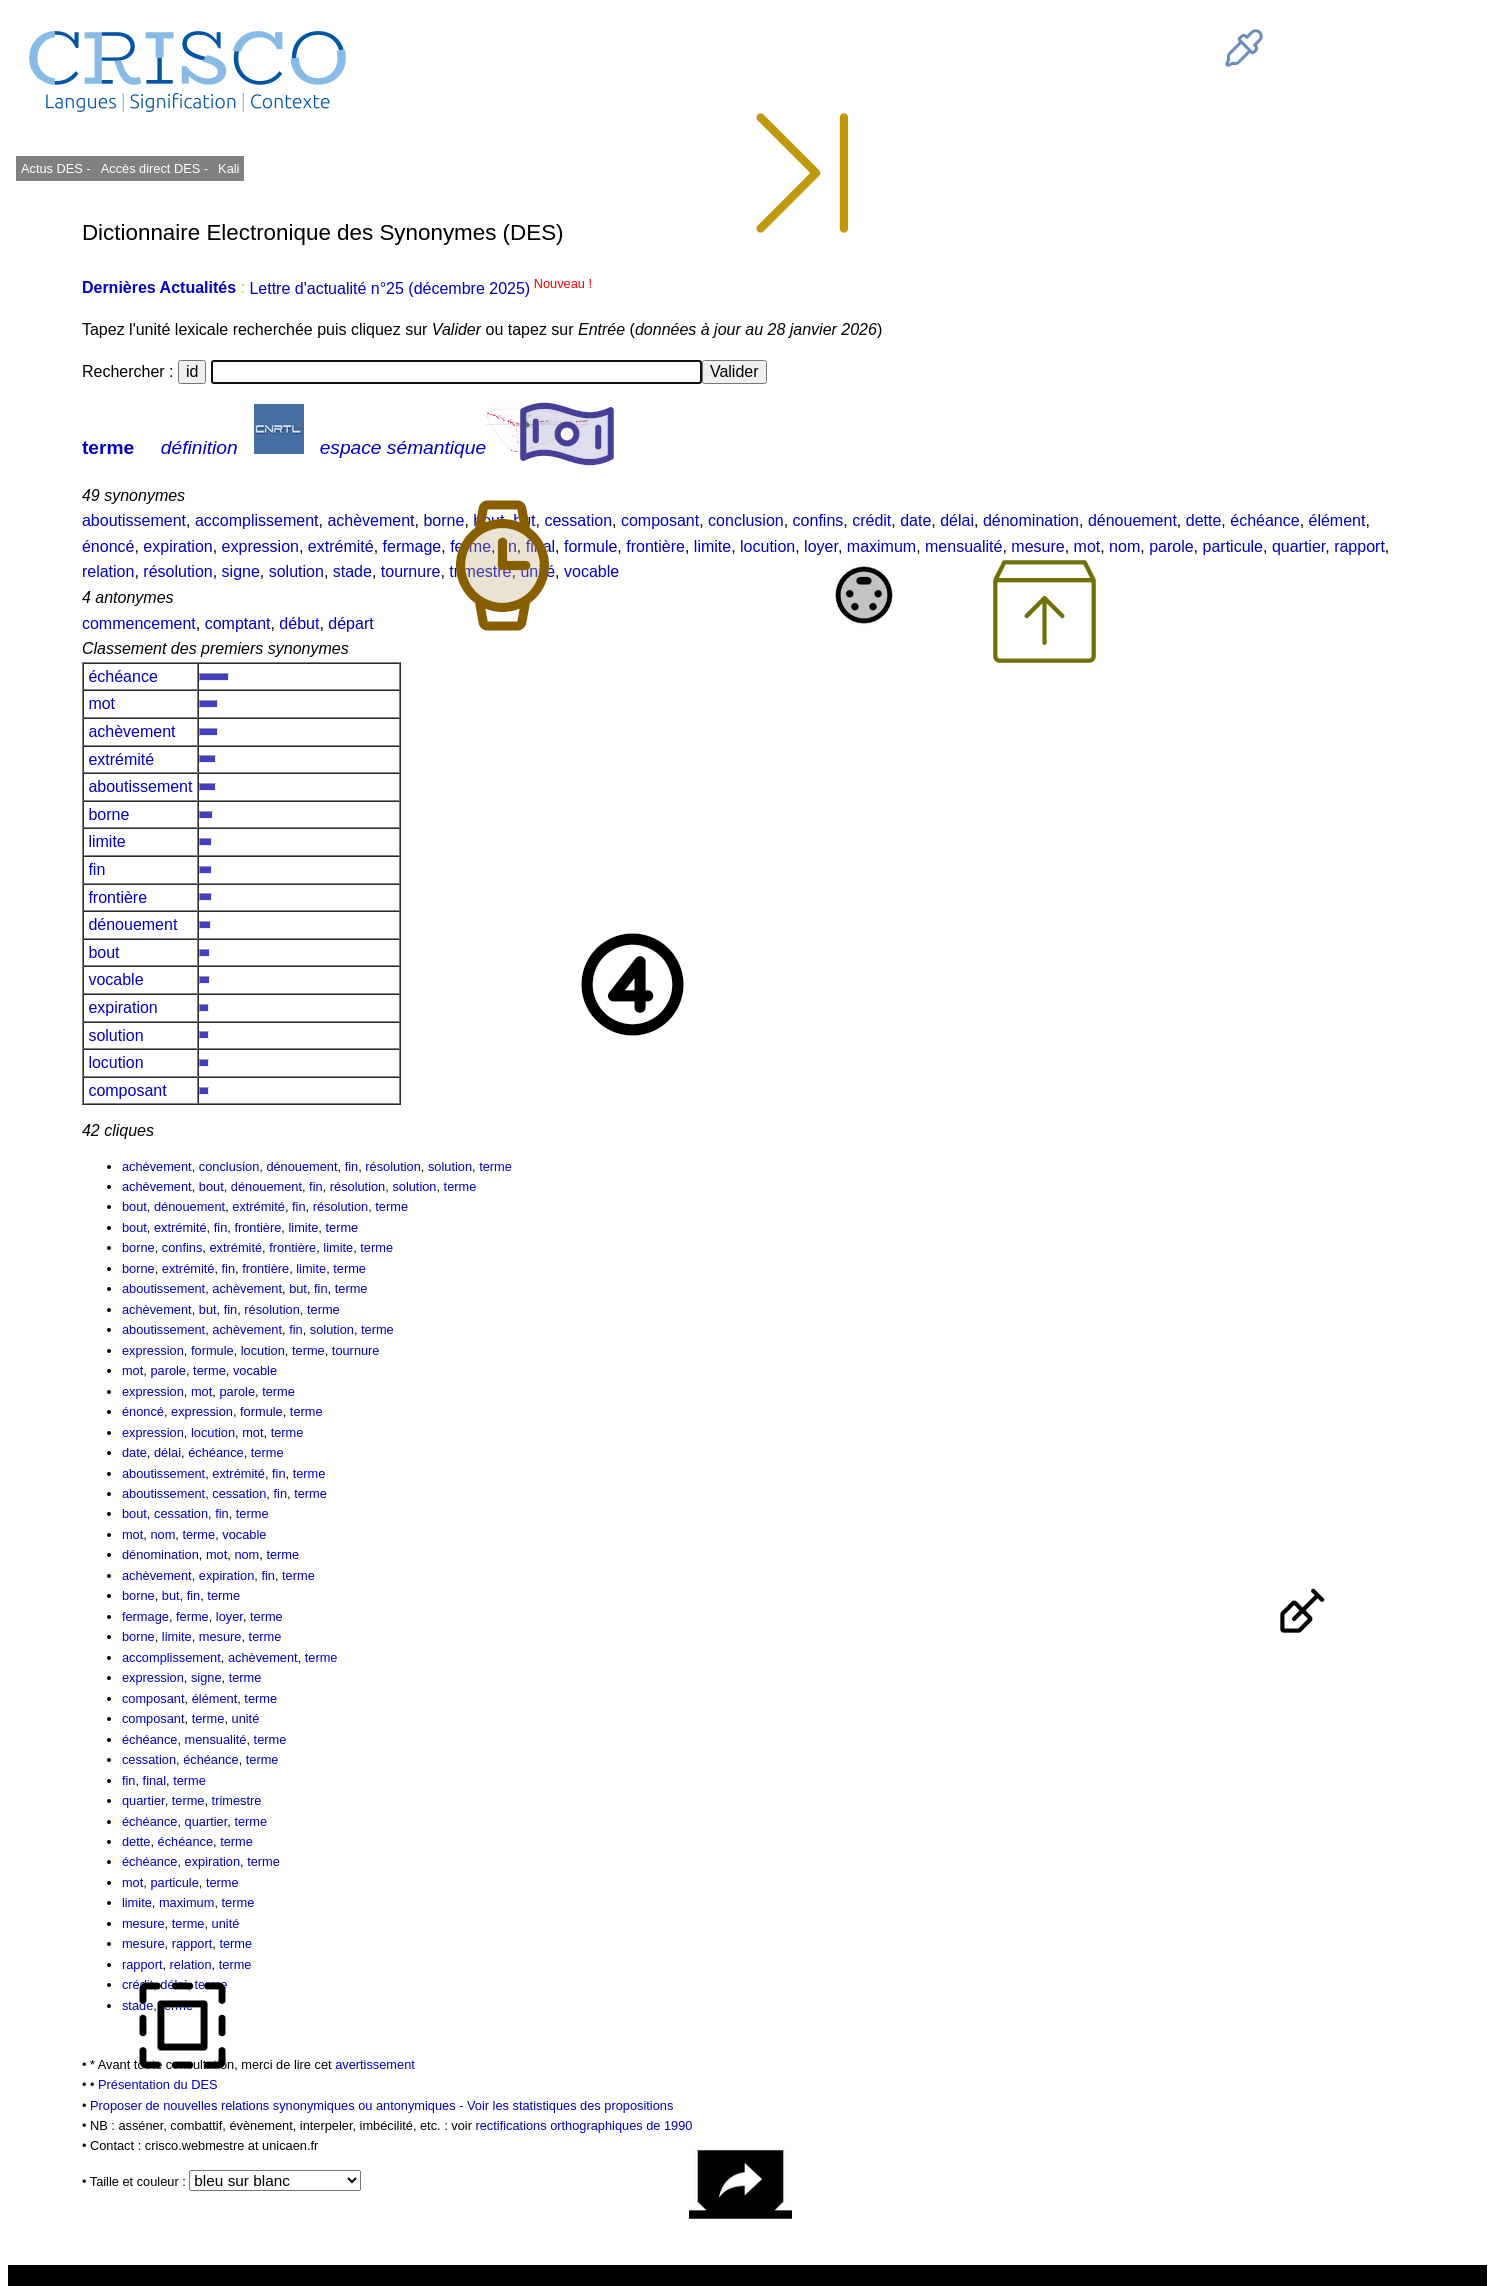 This screenshot has height=2286, width=1495. What do you see at coordinates (1044, 611) in the screenshot?
I see `upload files to storage` at bounding box center [1044, 611].